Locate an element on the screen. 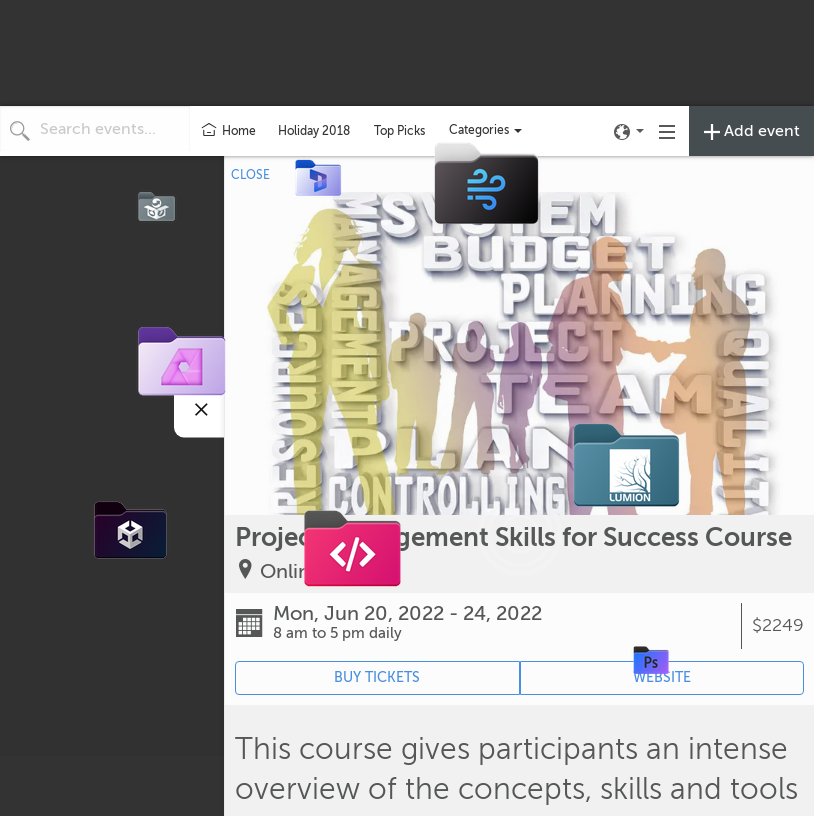 This screenshot has height=816, width=814. open unity project files folder is located at coordinates (130, 532).